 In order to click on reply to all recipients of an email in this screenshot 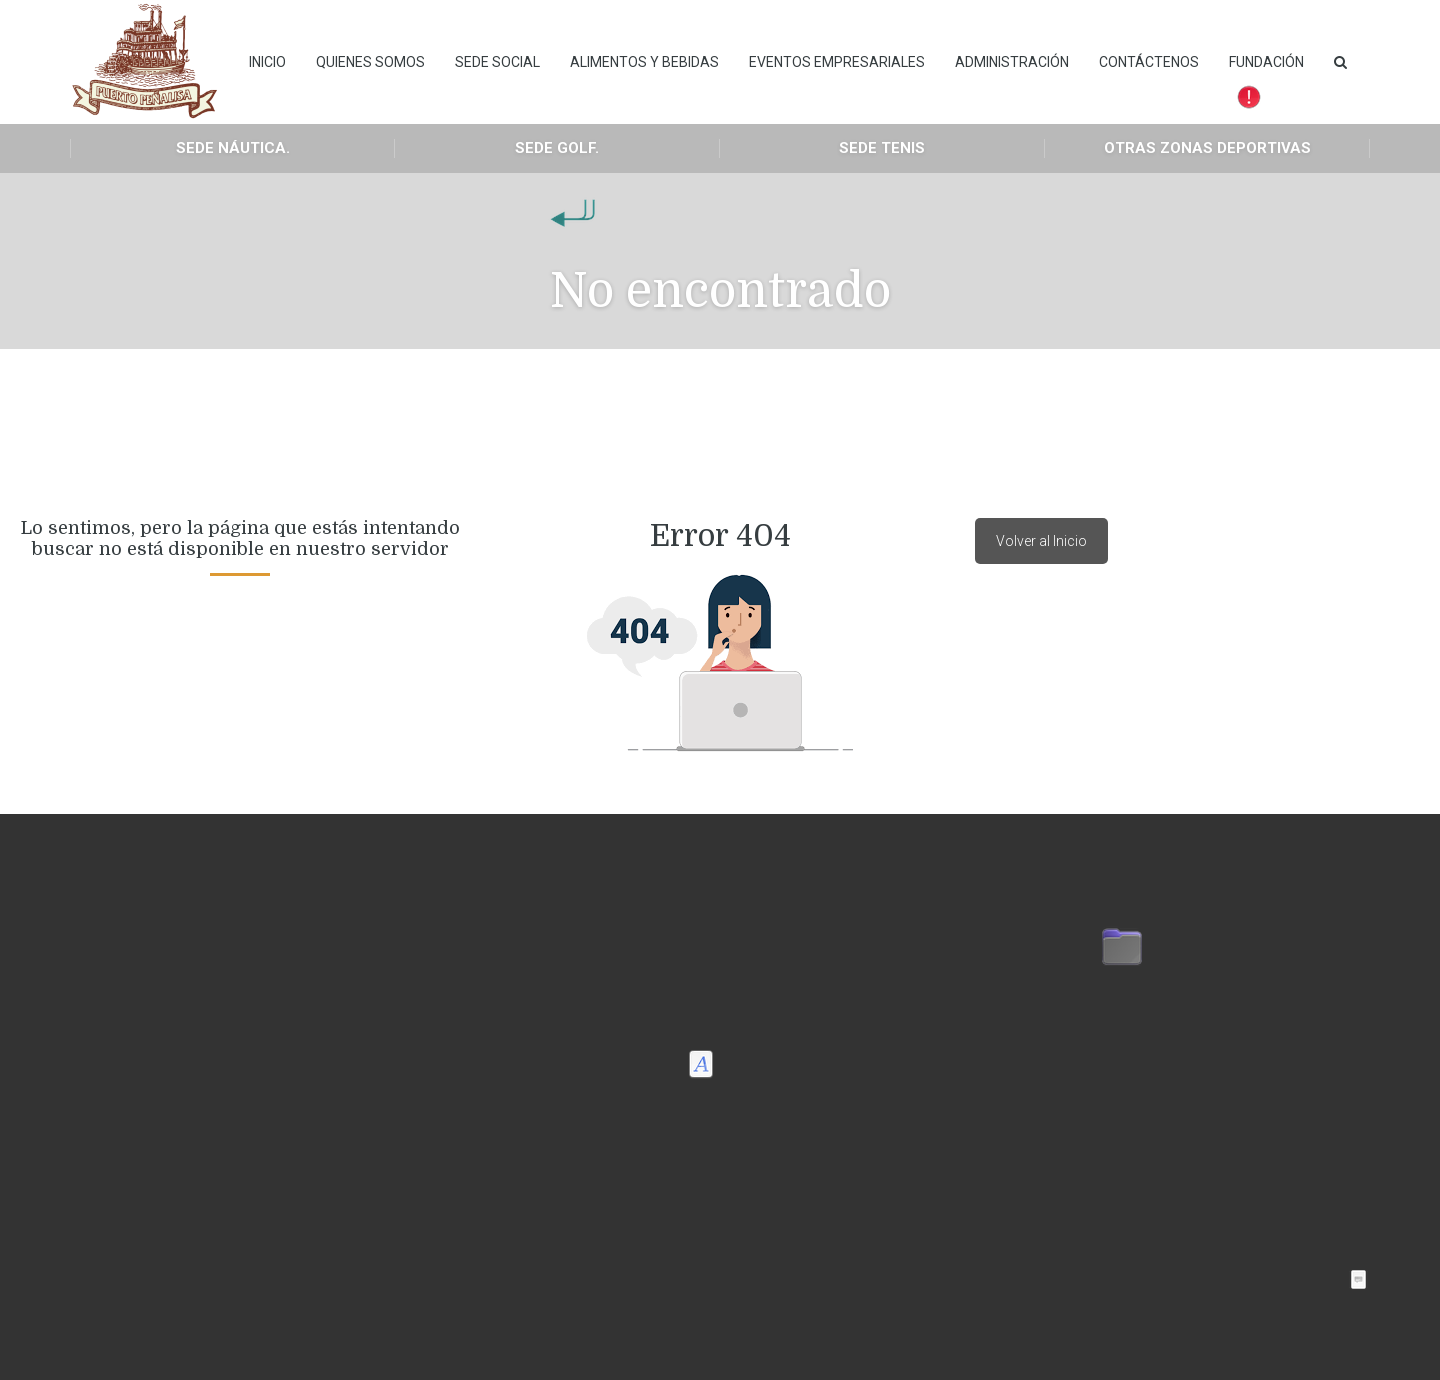, I will do `click(572, 213)`.